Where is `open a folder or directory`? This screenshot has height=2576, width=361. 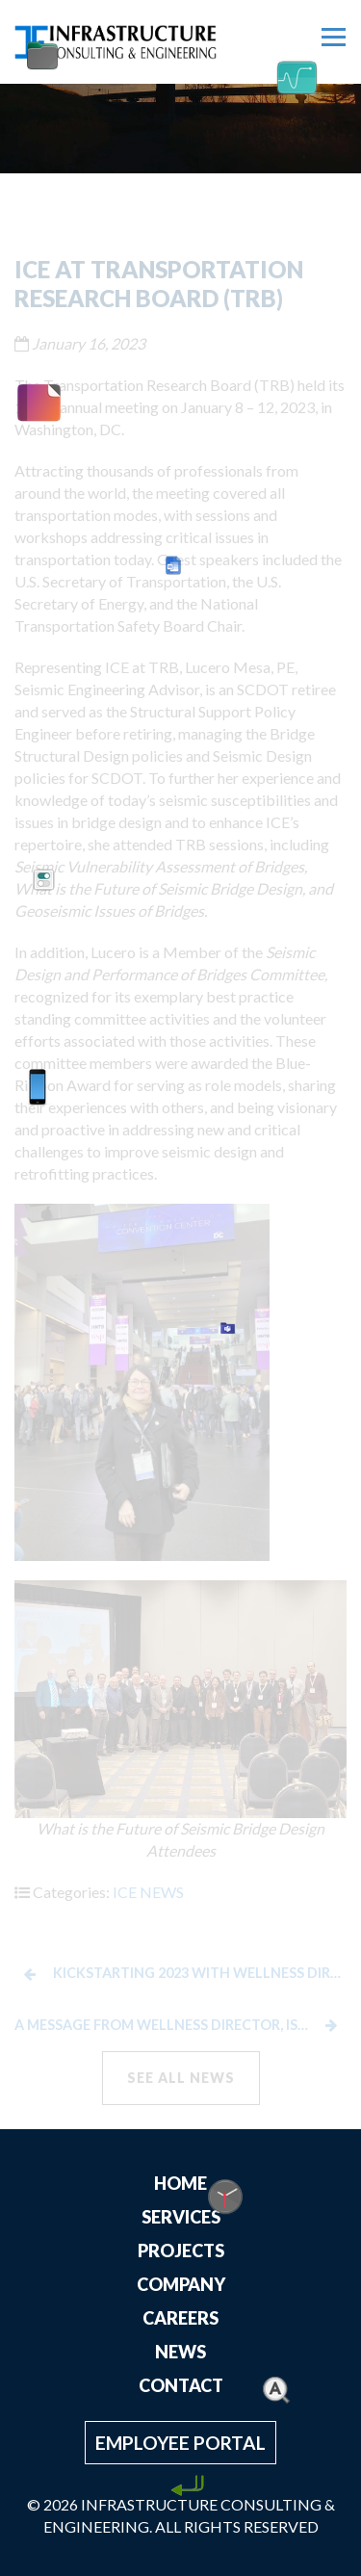 open a folder or directory is located at coordinates (42, 55).